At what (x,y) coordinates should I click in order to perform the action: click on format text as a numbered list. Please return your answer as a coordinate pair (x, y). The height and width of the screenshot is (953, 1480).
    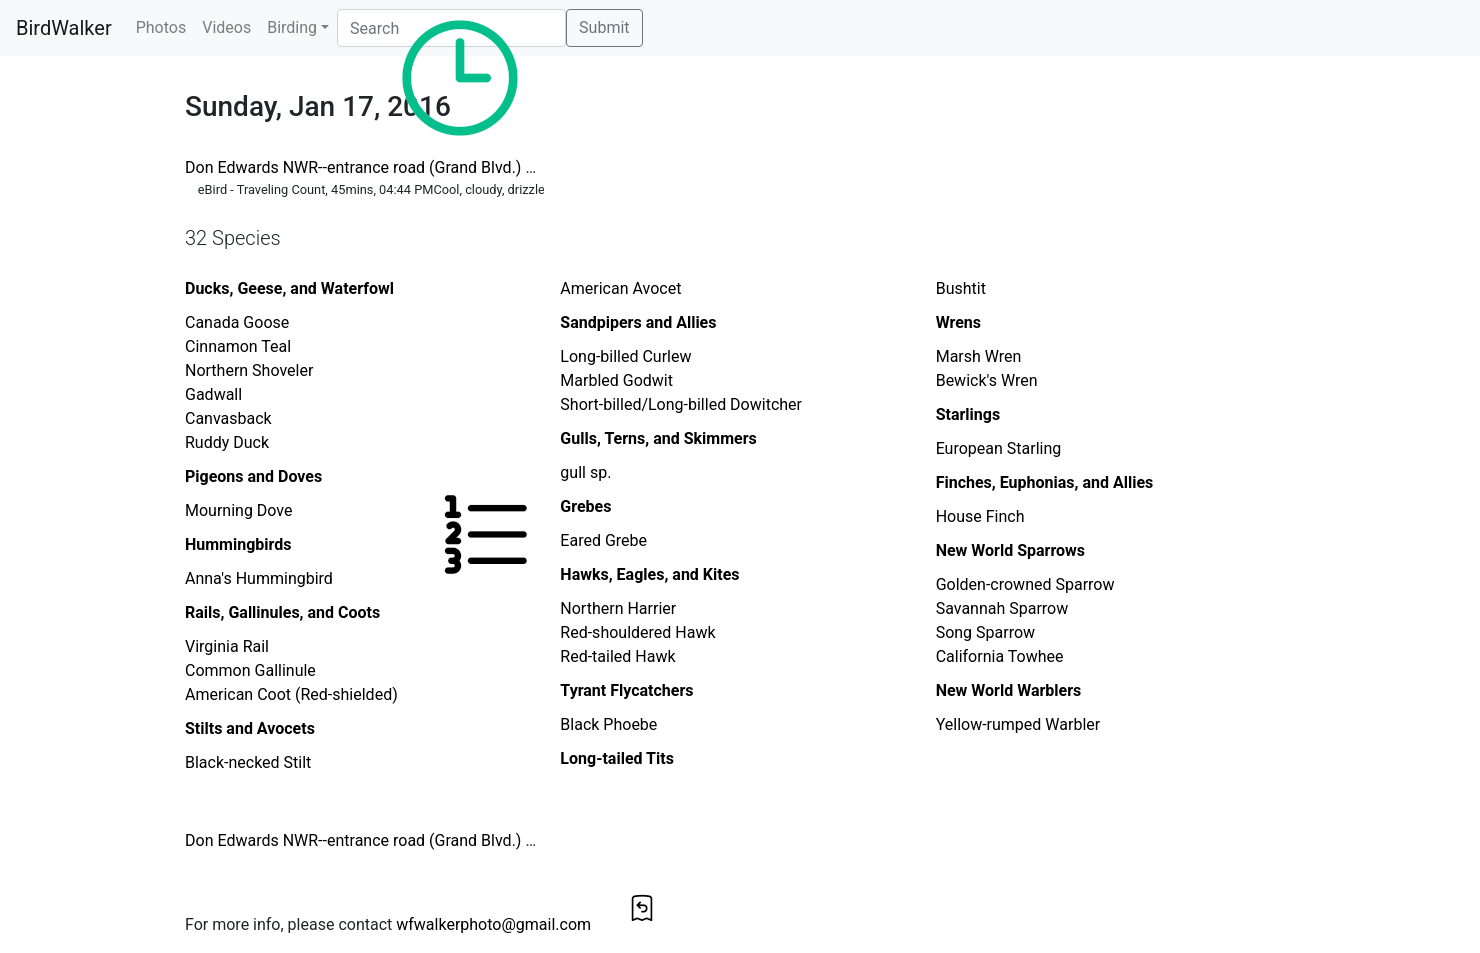
    Looking at the image, I should click on (487, 534).